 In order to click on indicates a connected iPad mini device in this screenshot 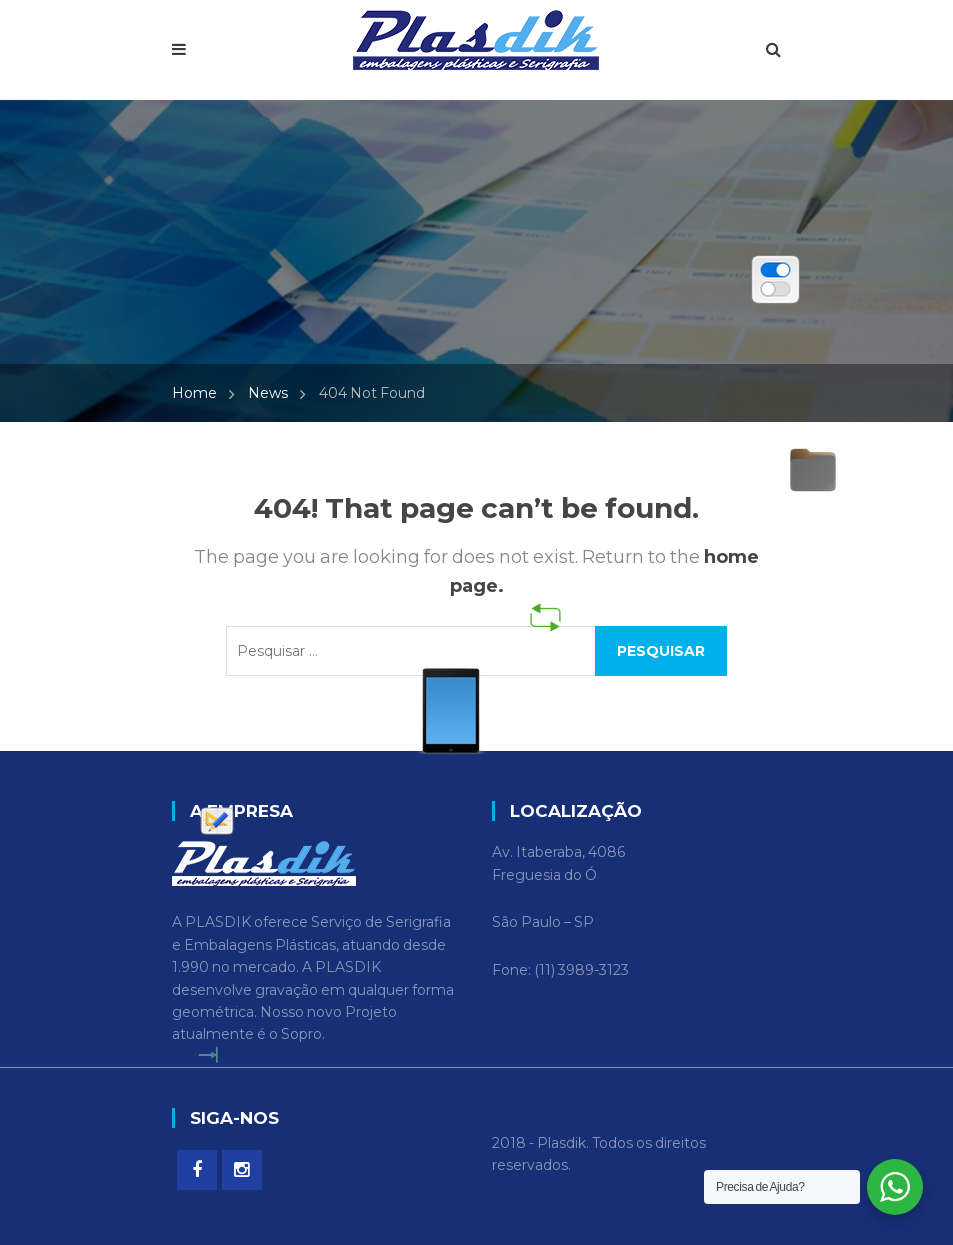, I will do `click(451, 703)`.